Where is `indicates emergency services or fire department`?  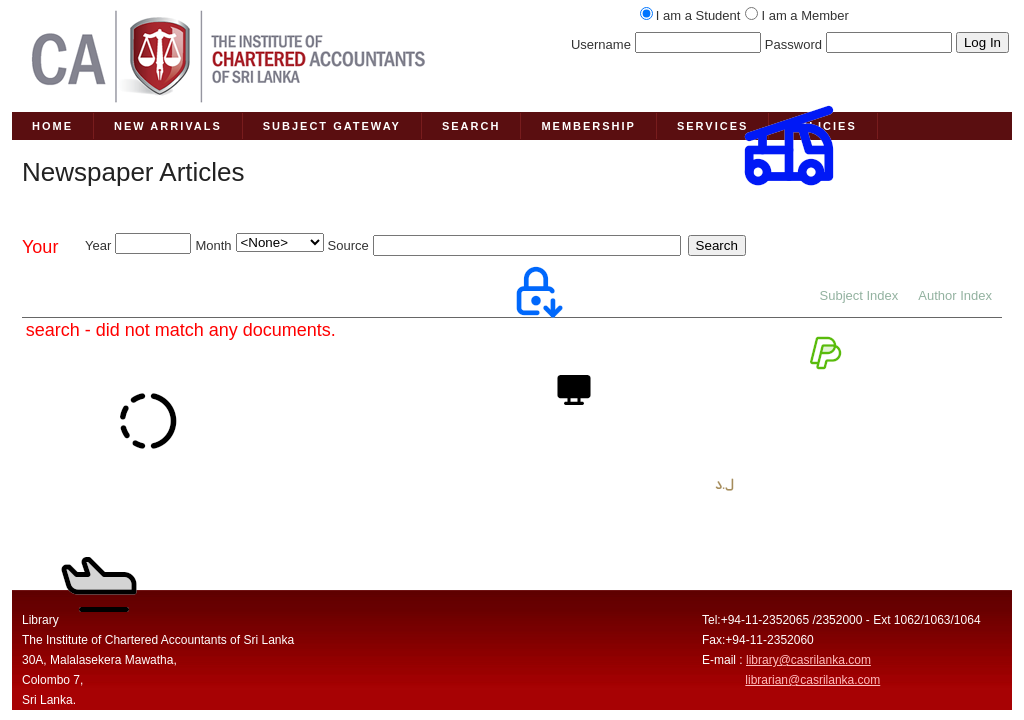 indicates emergency services or fire department is located at coordinates (789, 150).